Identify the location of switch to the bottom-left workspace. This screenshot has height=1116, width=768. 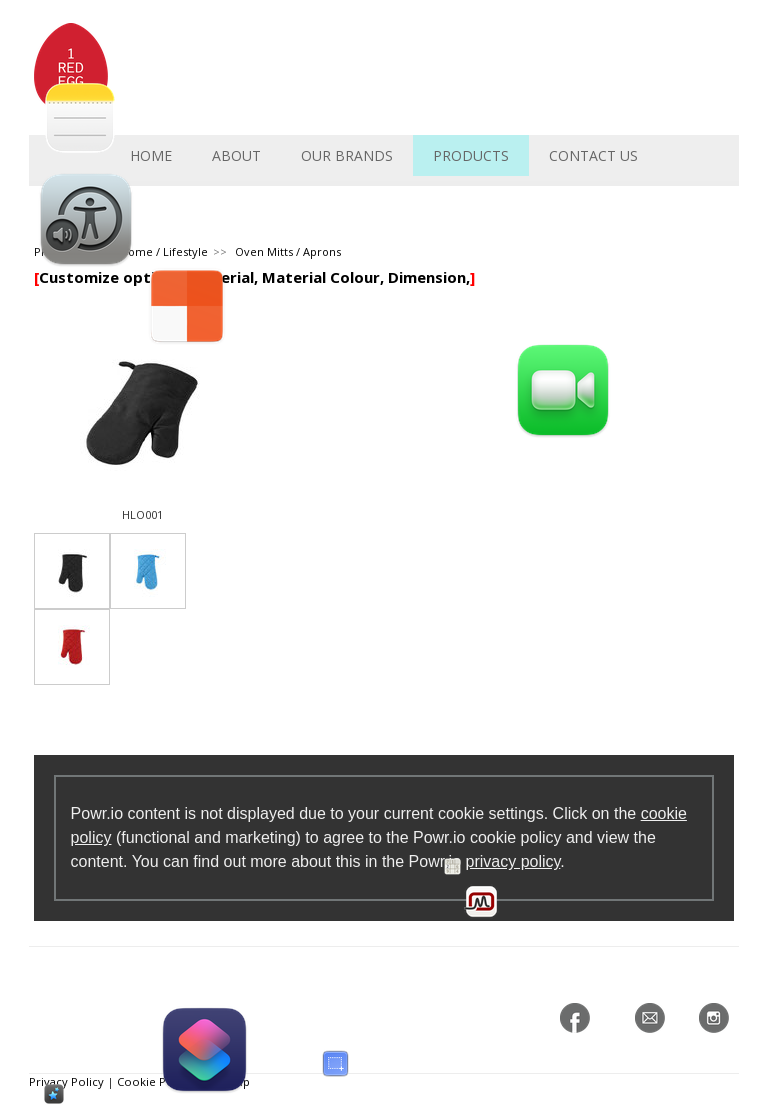
(187, 306).